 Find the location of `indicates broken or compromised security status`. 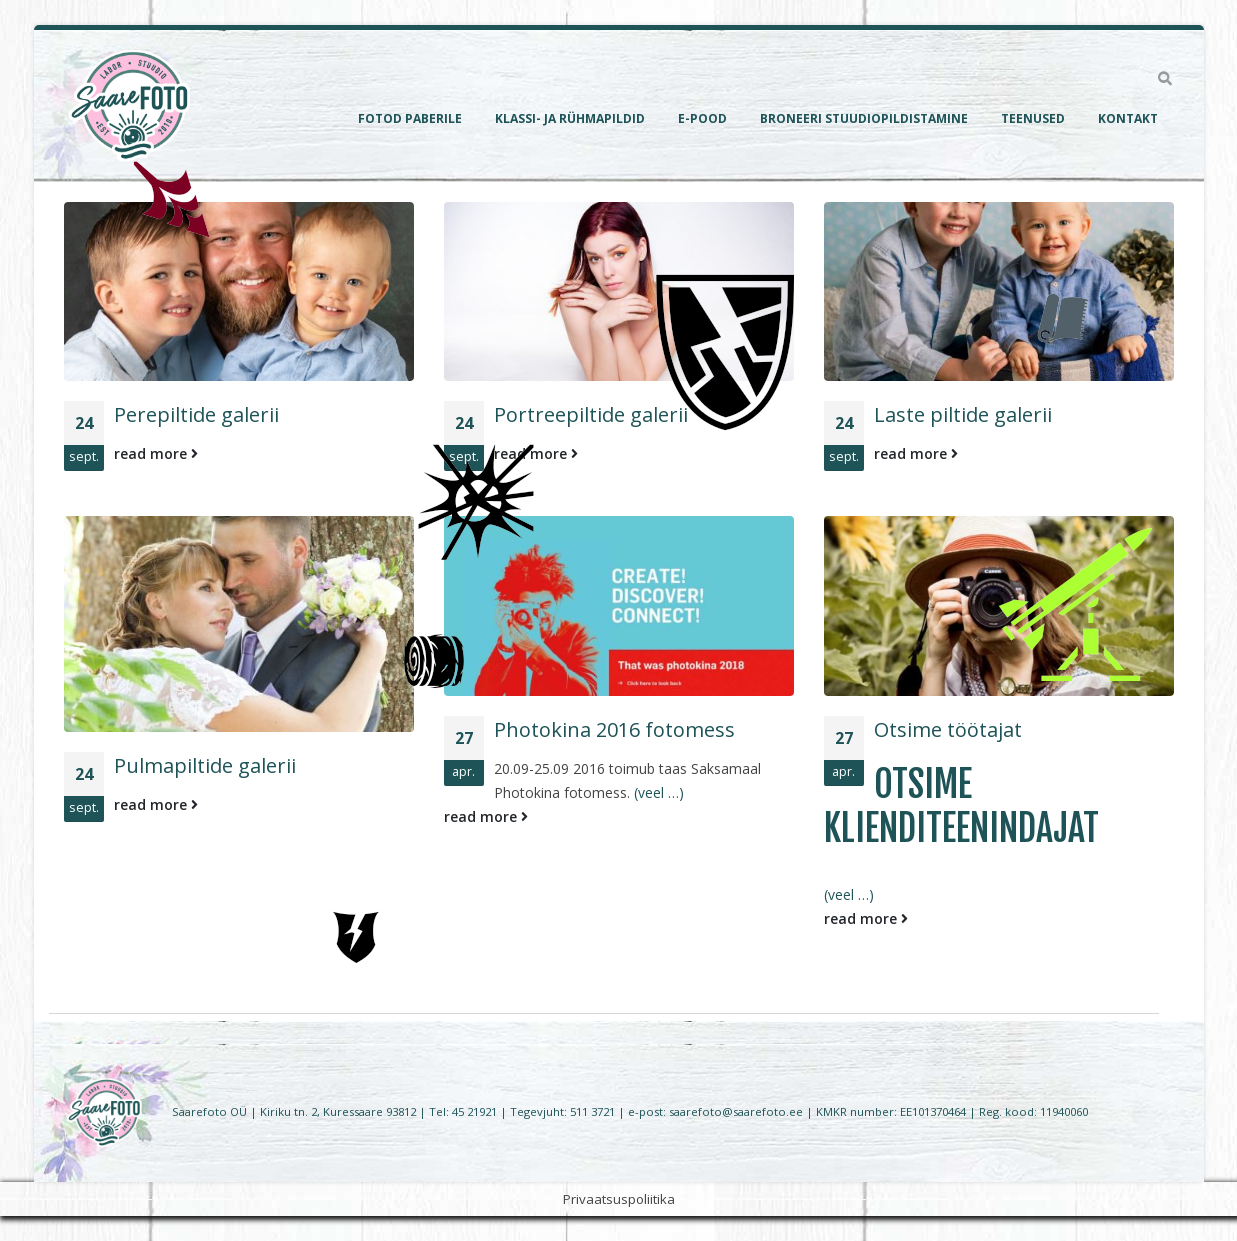

indicates broken or compromised security status is located at coordinates (726, 352).